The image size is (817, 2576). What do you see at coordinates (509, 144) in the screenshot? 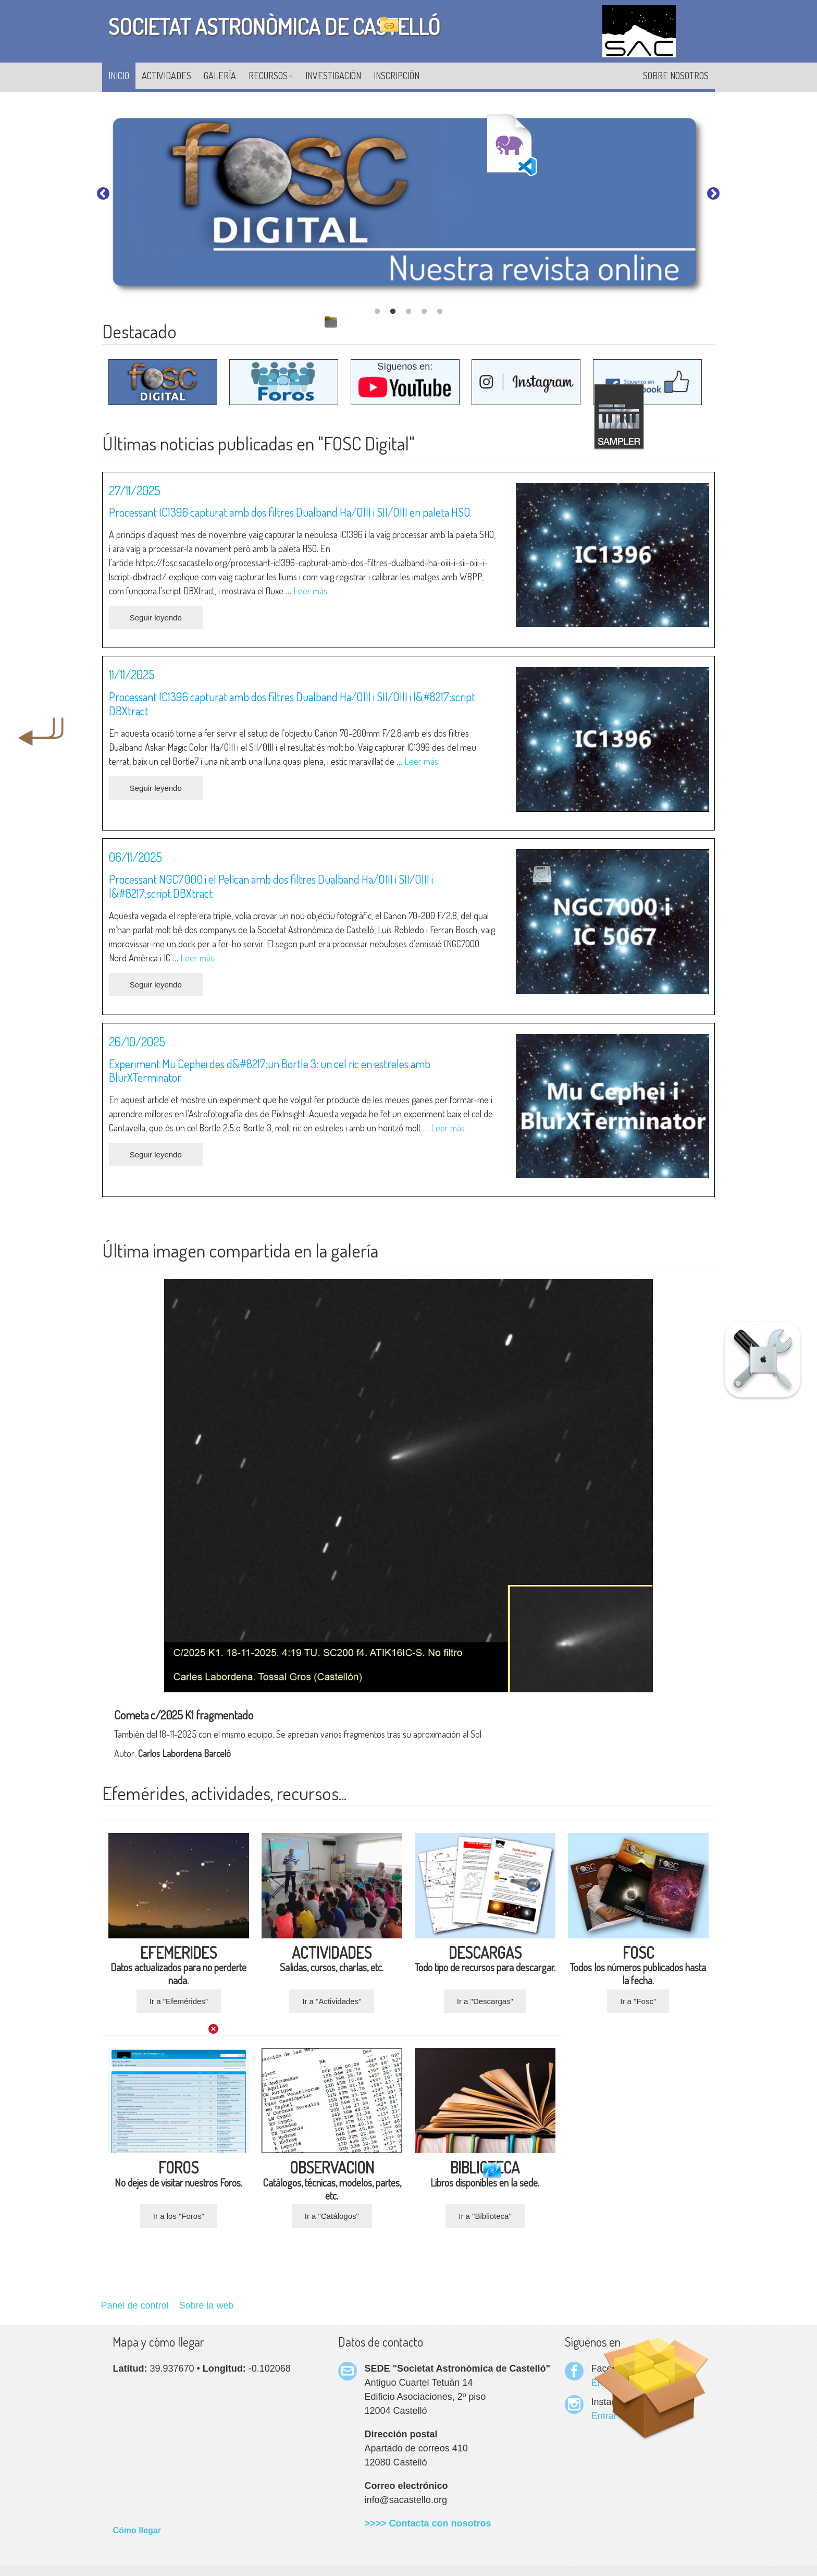
I see `open a PHP file in Visual Studio Code` at bounding box center [509, 144].